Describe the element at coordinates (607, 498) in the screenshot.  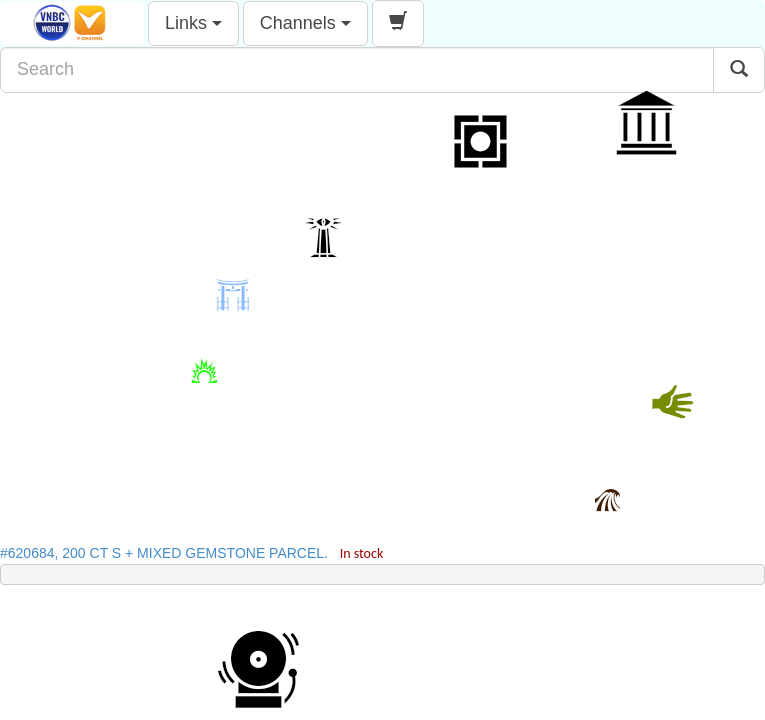
I see `indicates ocean or water-related content` at that location.